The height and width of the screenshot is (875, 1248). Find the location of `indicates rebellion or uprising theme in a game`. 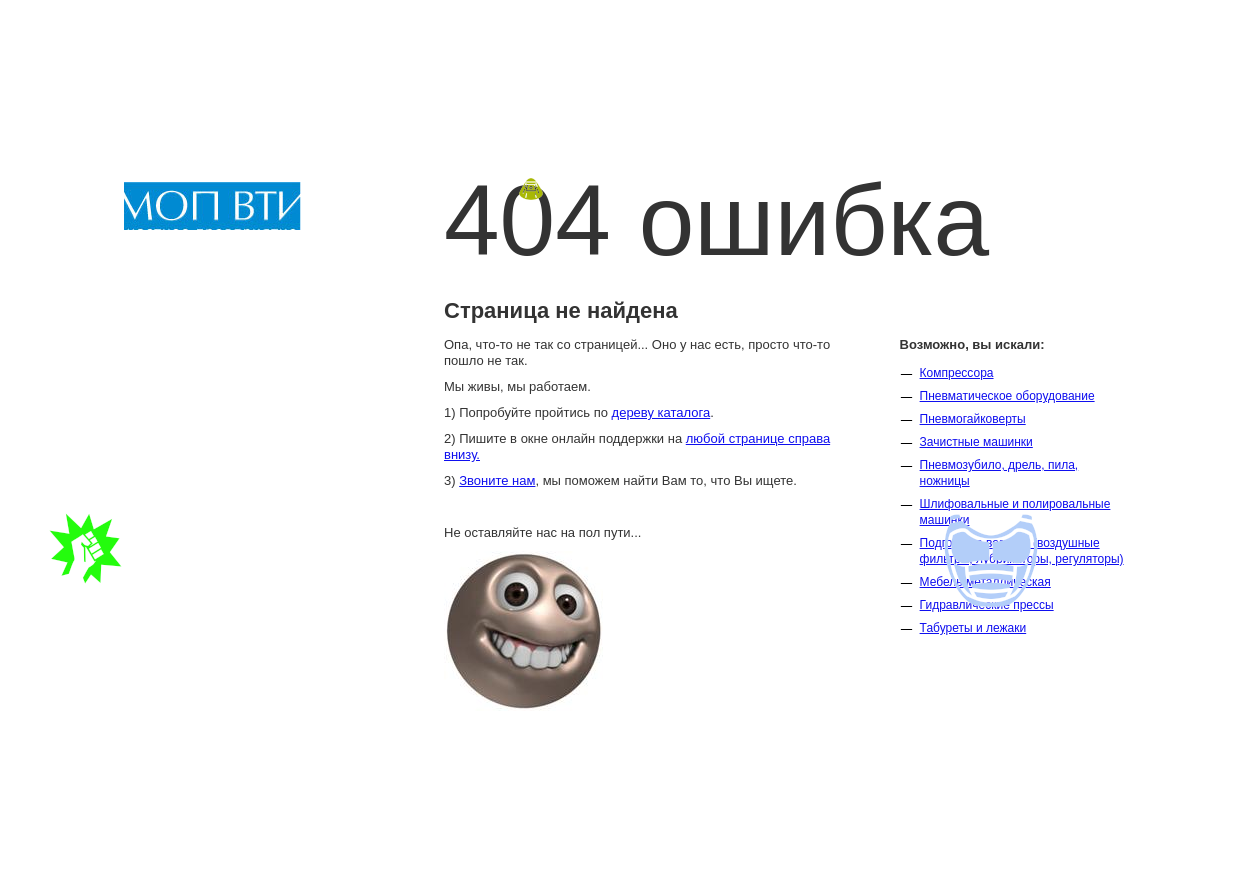

indicates rebellion or uprising theme in a game is located at coordinates (85, 548).